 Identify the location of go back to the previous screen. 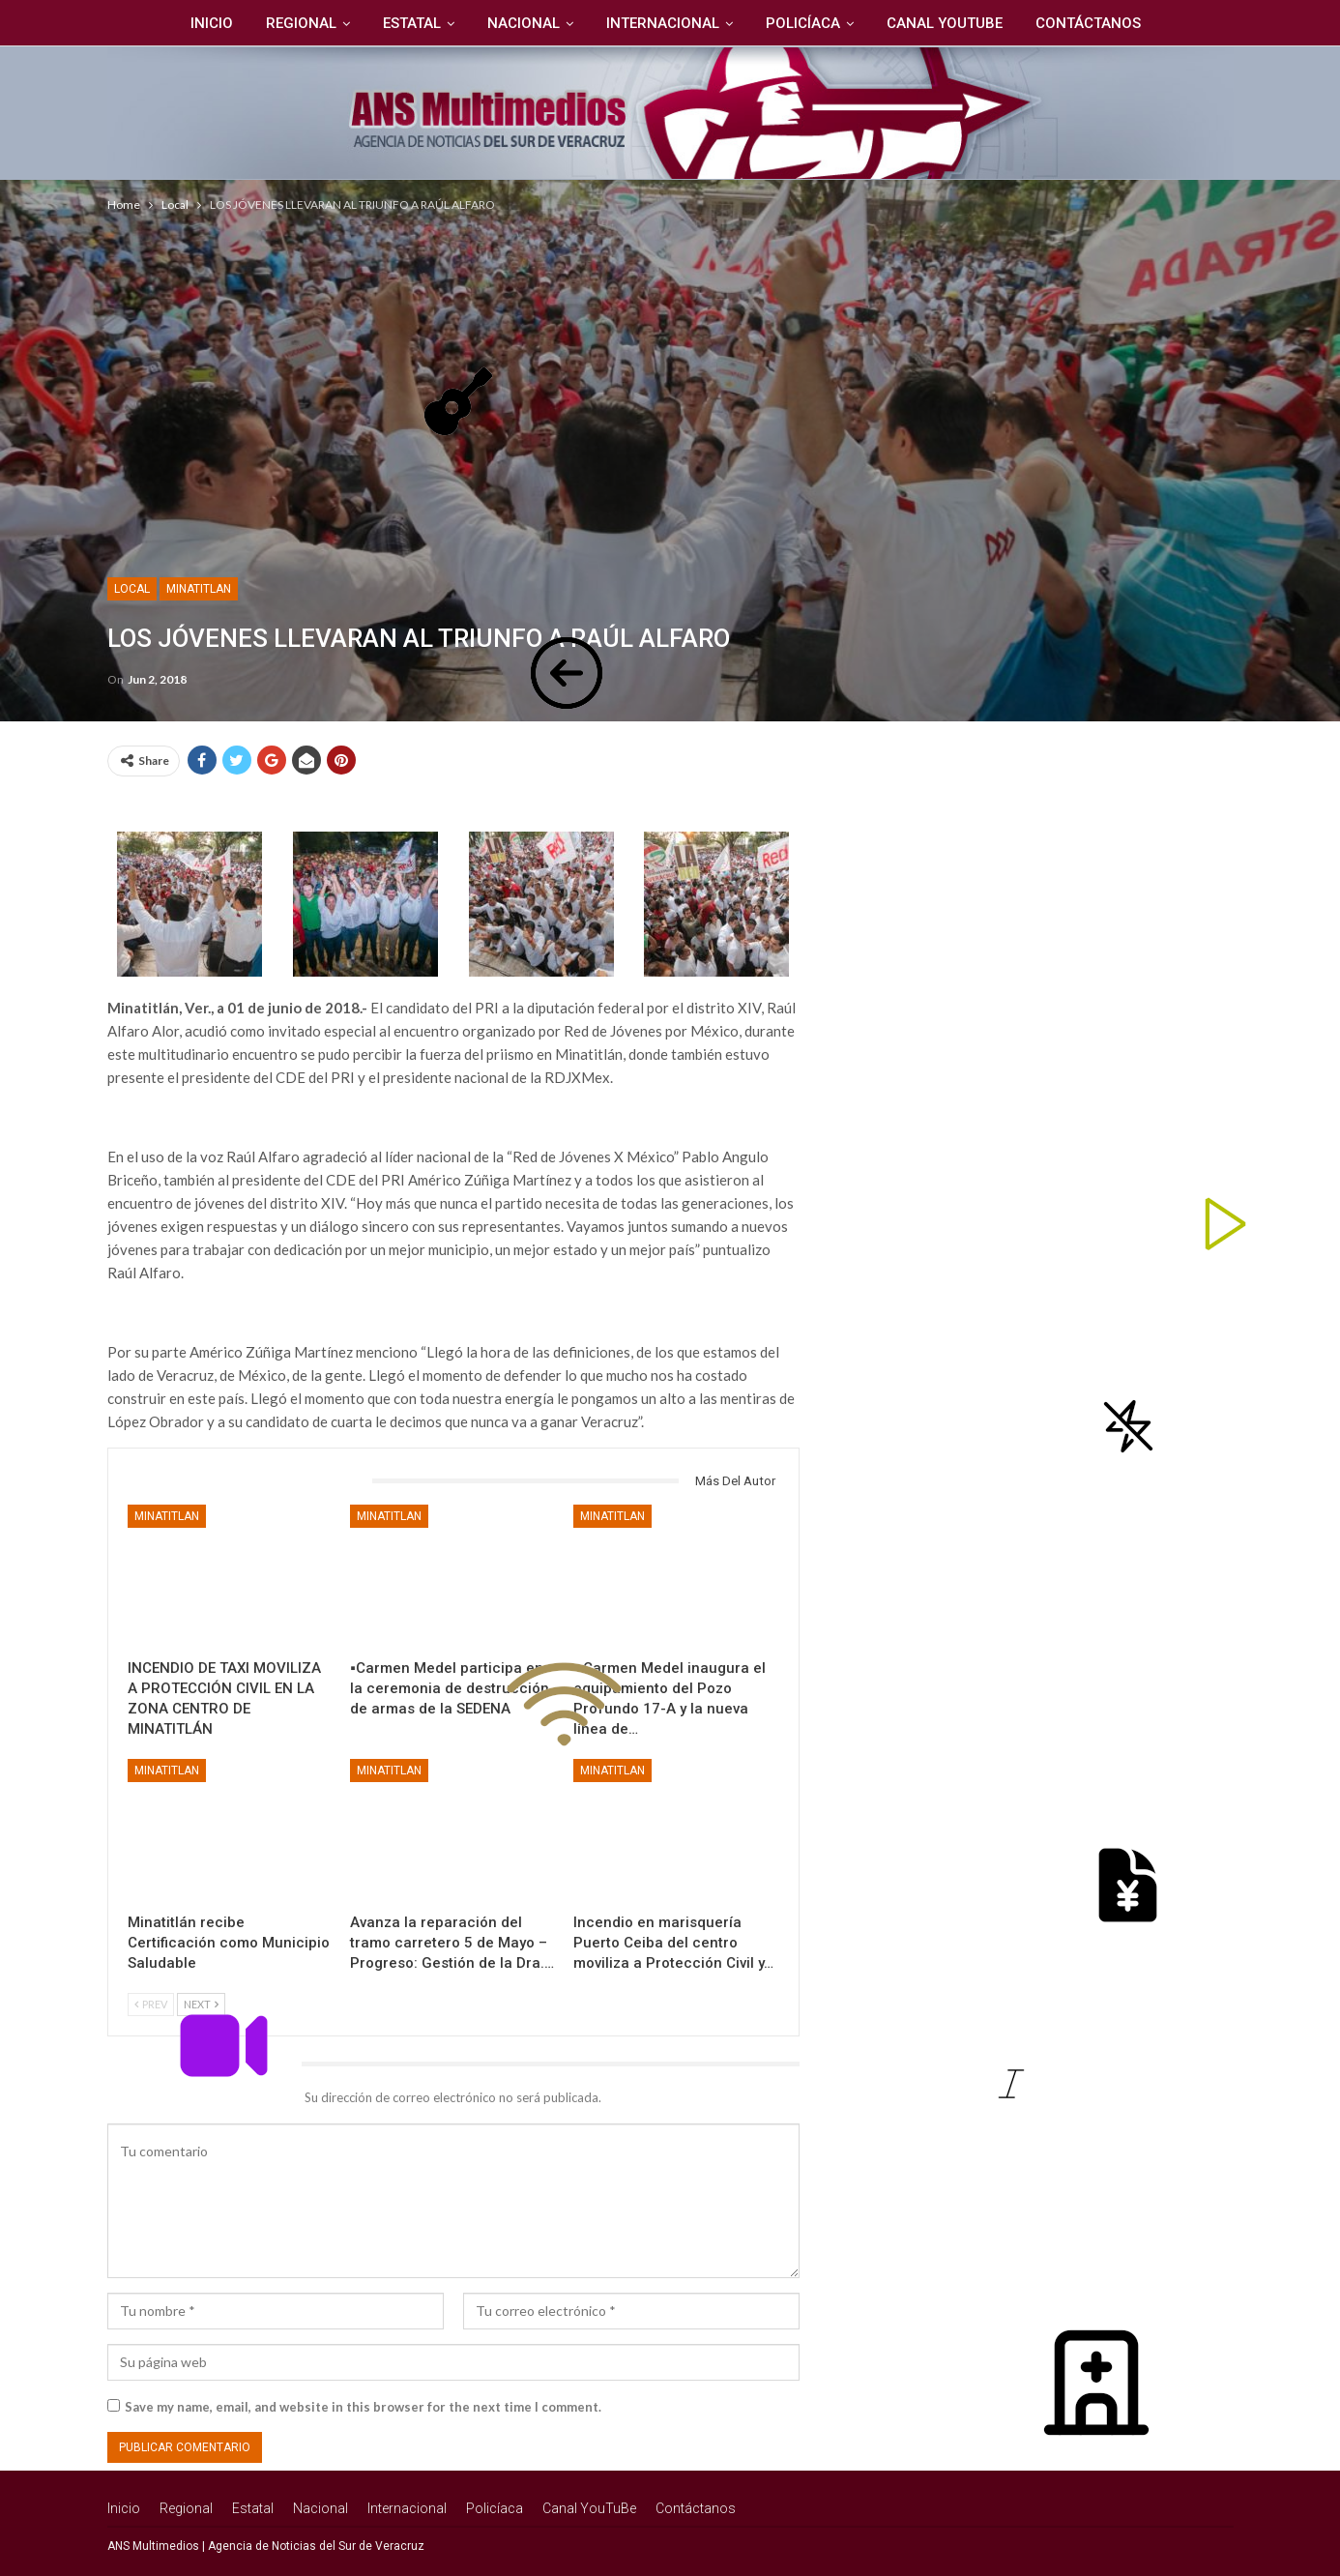
(567, 673).